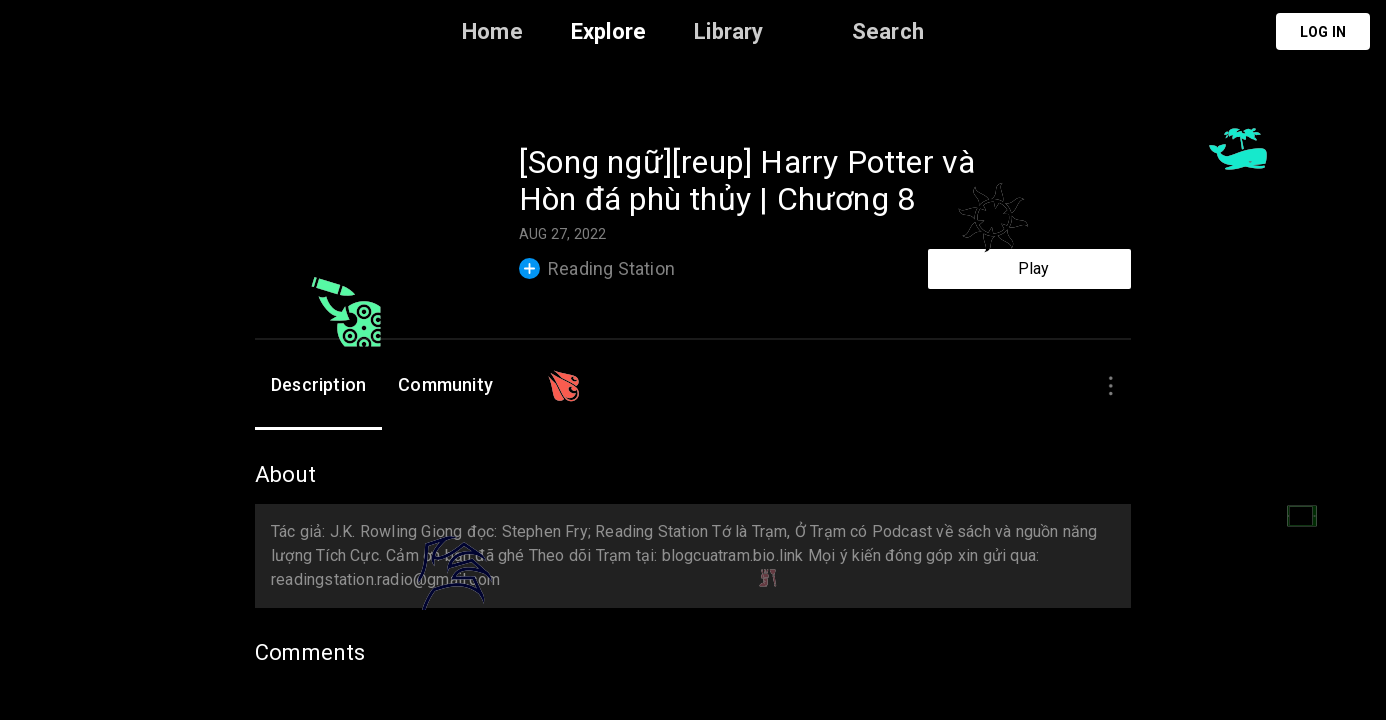  I want to click on ocean wildlife or marine life category, so click(1238, 149).